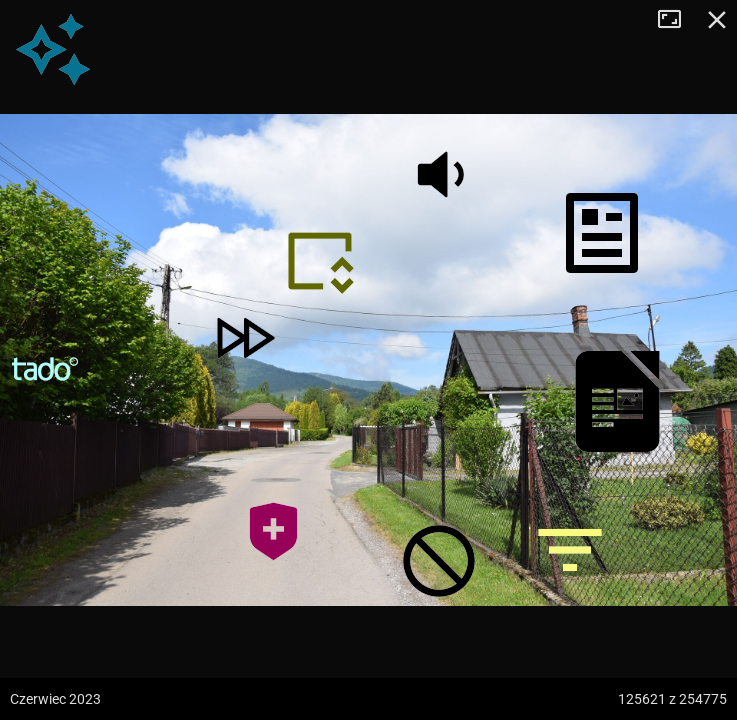 This screenshot has width=737, height=720. What do you see at coordinates (602, 233) in the screenshot?
I see `view article or news content` at bounding box center [602, 233].